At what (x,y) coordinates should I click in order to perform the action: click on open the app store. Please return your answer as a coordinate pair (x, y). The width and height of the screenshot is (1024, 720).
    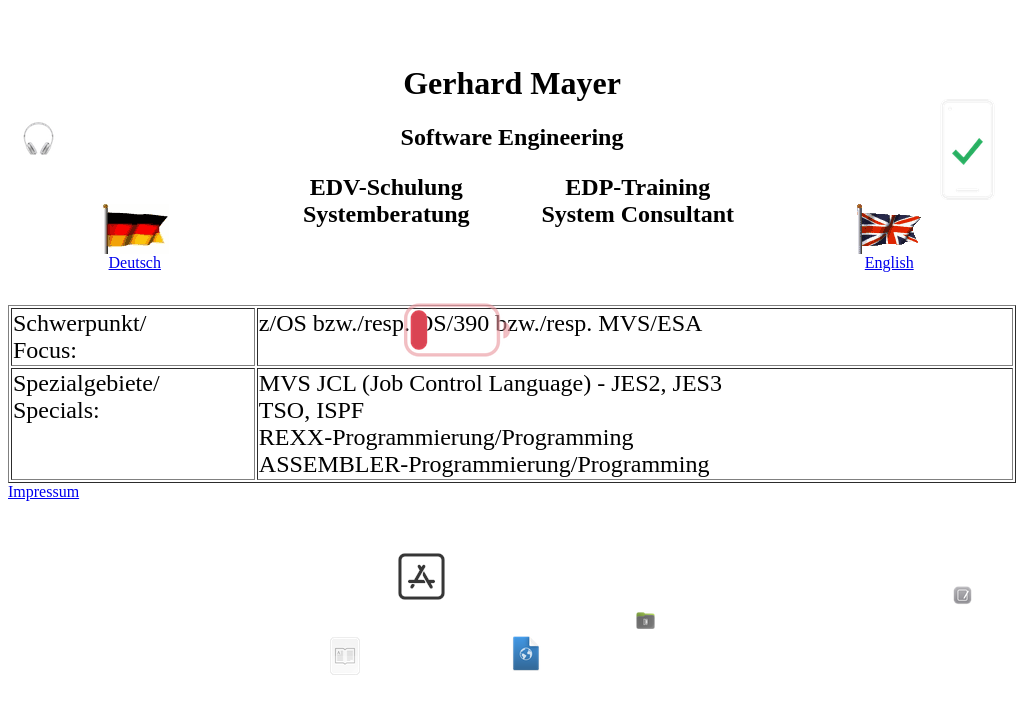
    Looking at the image, I should click on (421, 576).